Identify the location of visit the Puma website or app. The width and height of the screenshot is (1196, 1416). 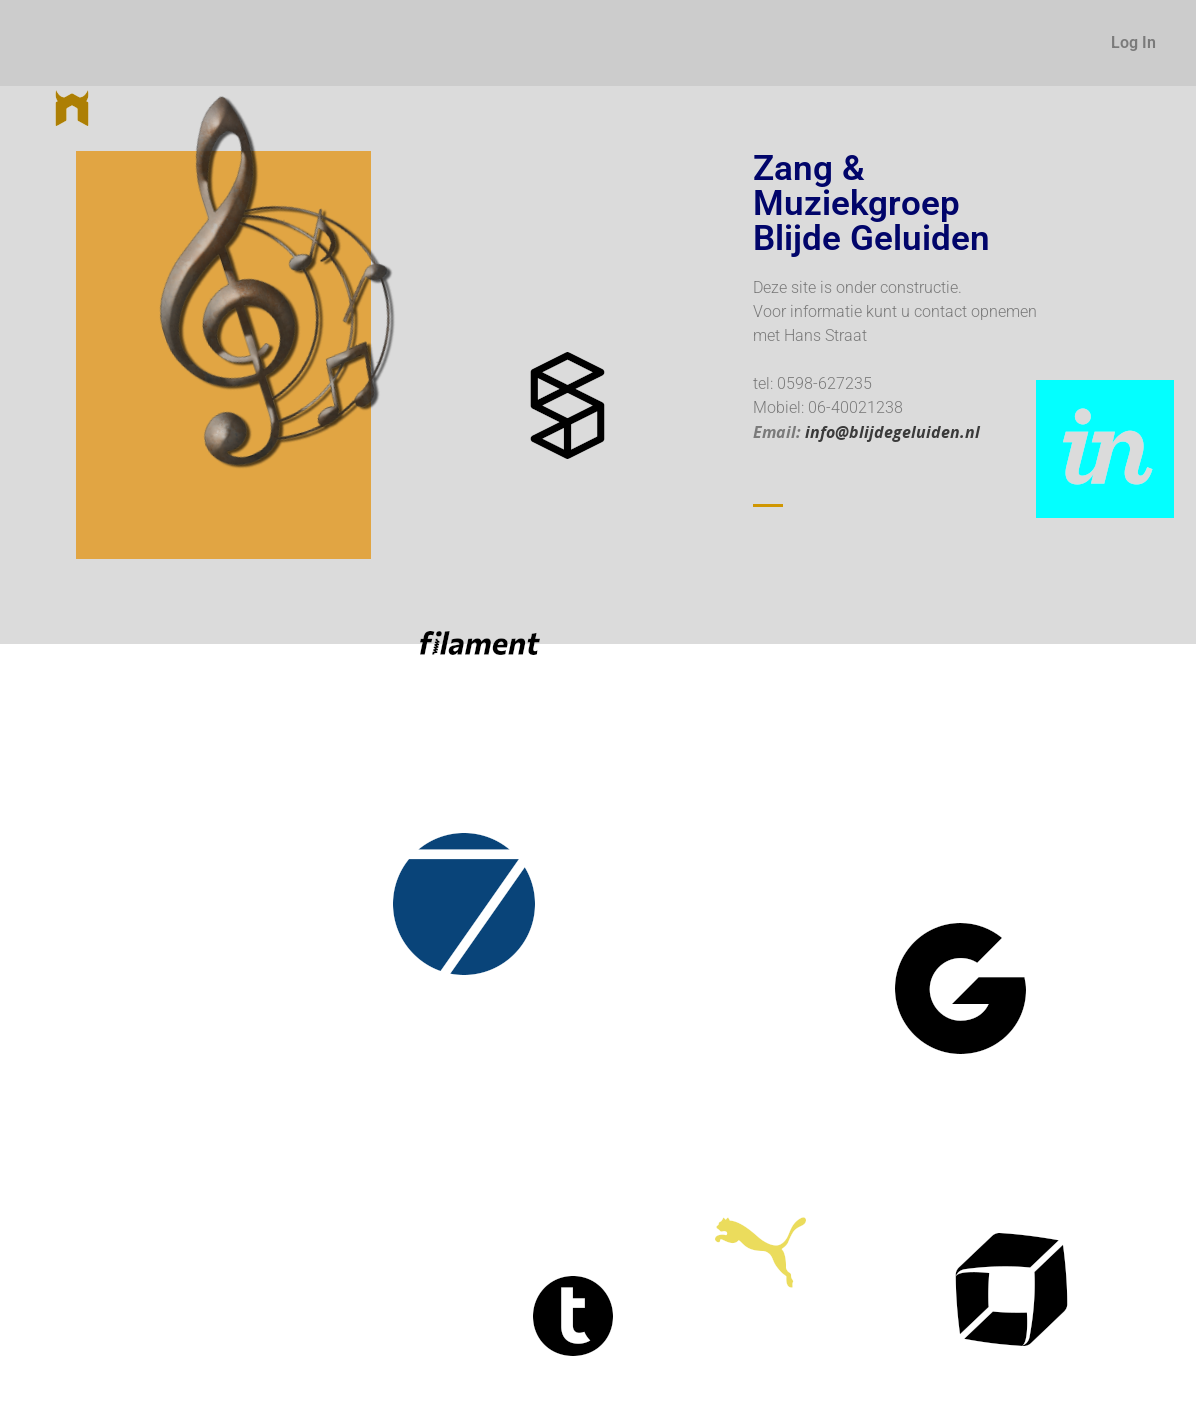
(760, 1252).